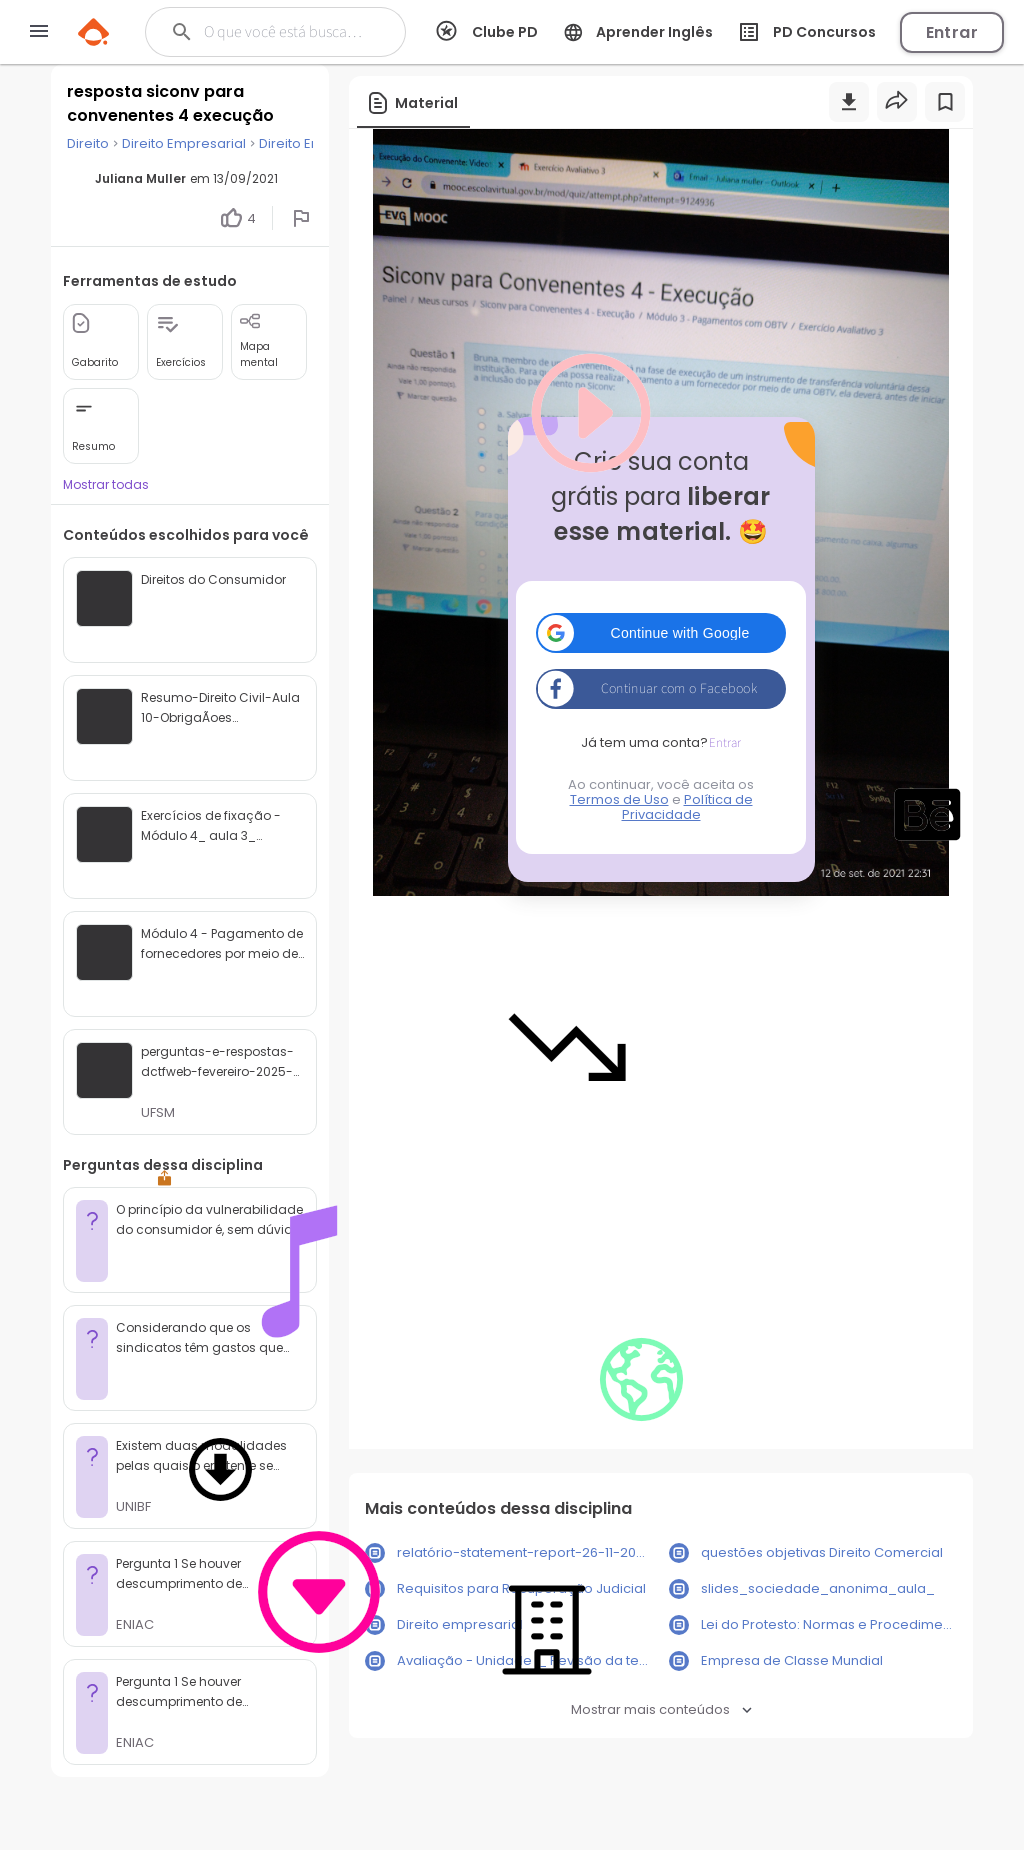  I want to click on export or upload a file, so click(164, 1178).